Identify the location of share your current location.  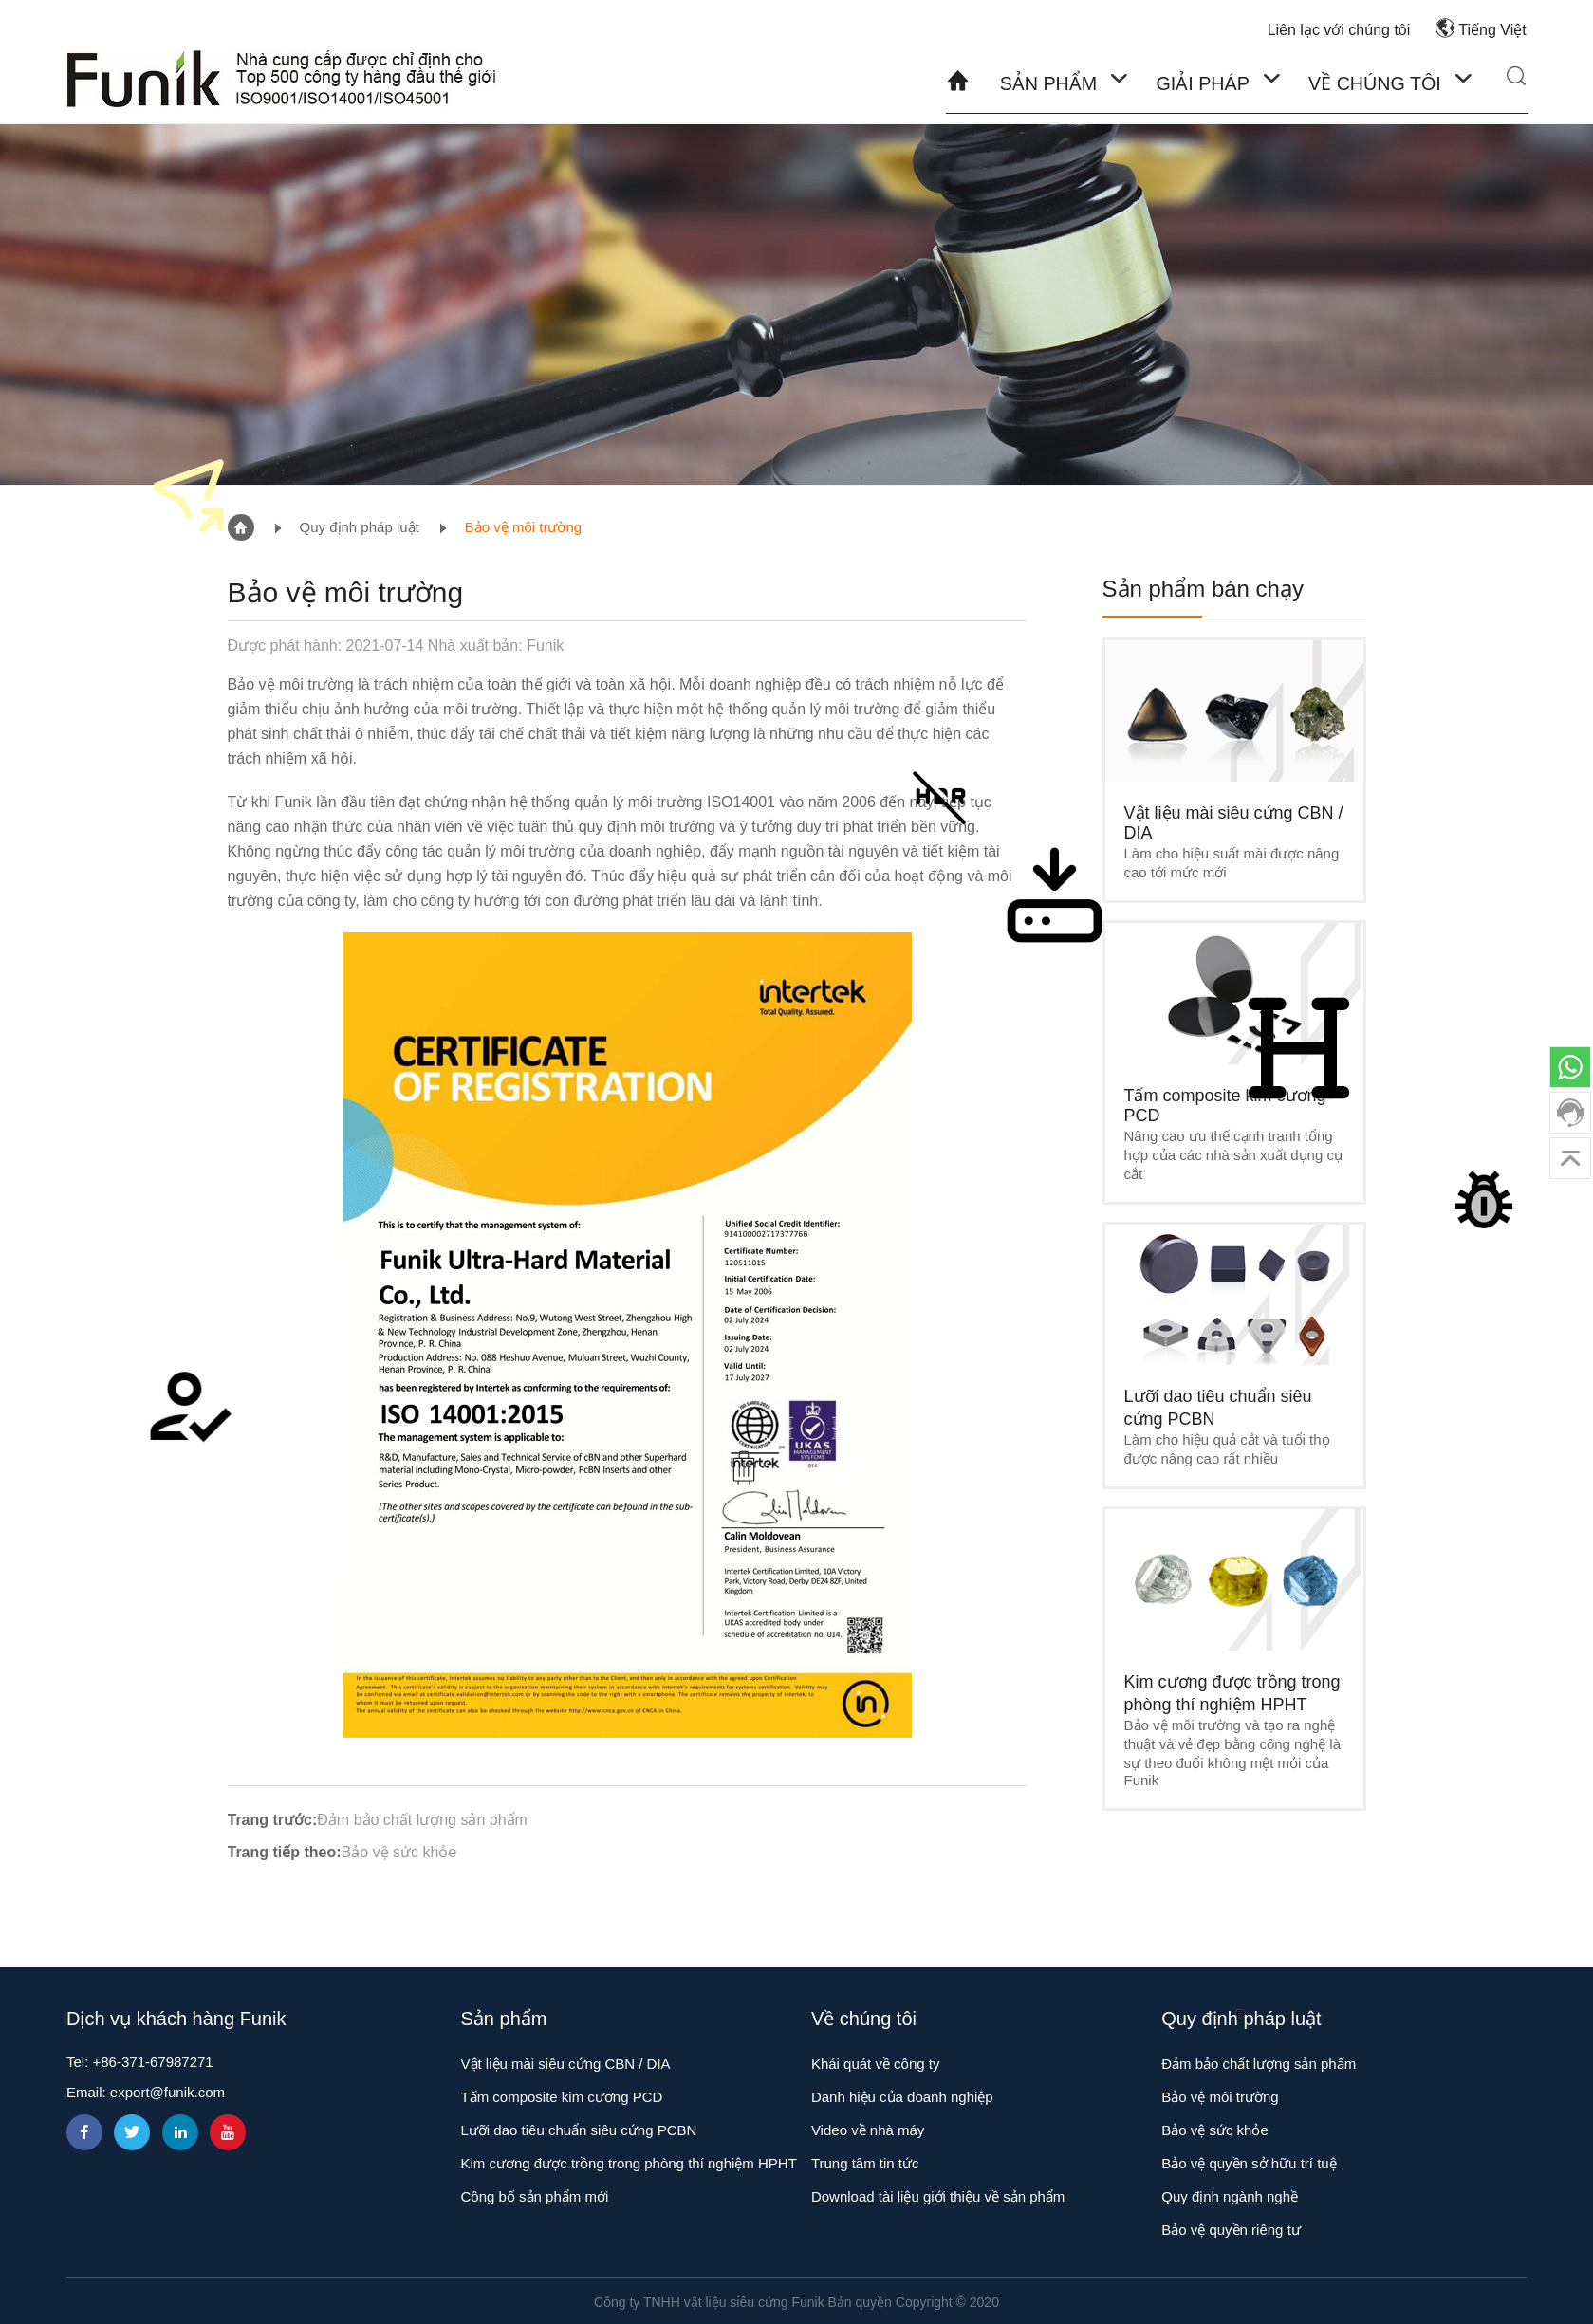
(189, 494).